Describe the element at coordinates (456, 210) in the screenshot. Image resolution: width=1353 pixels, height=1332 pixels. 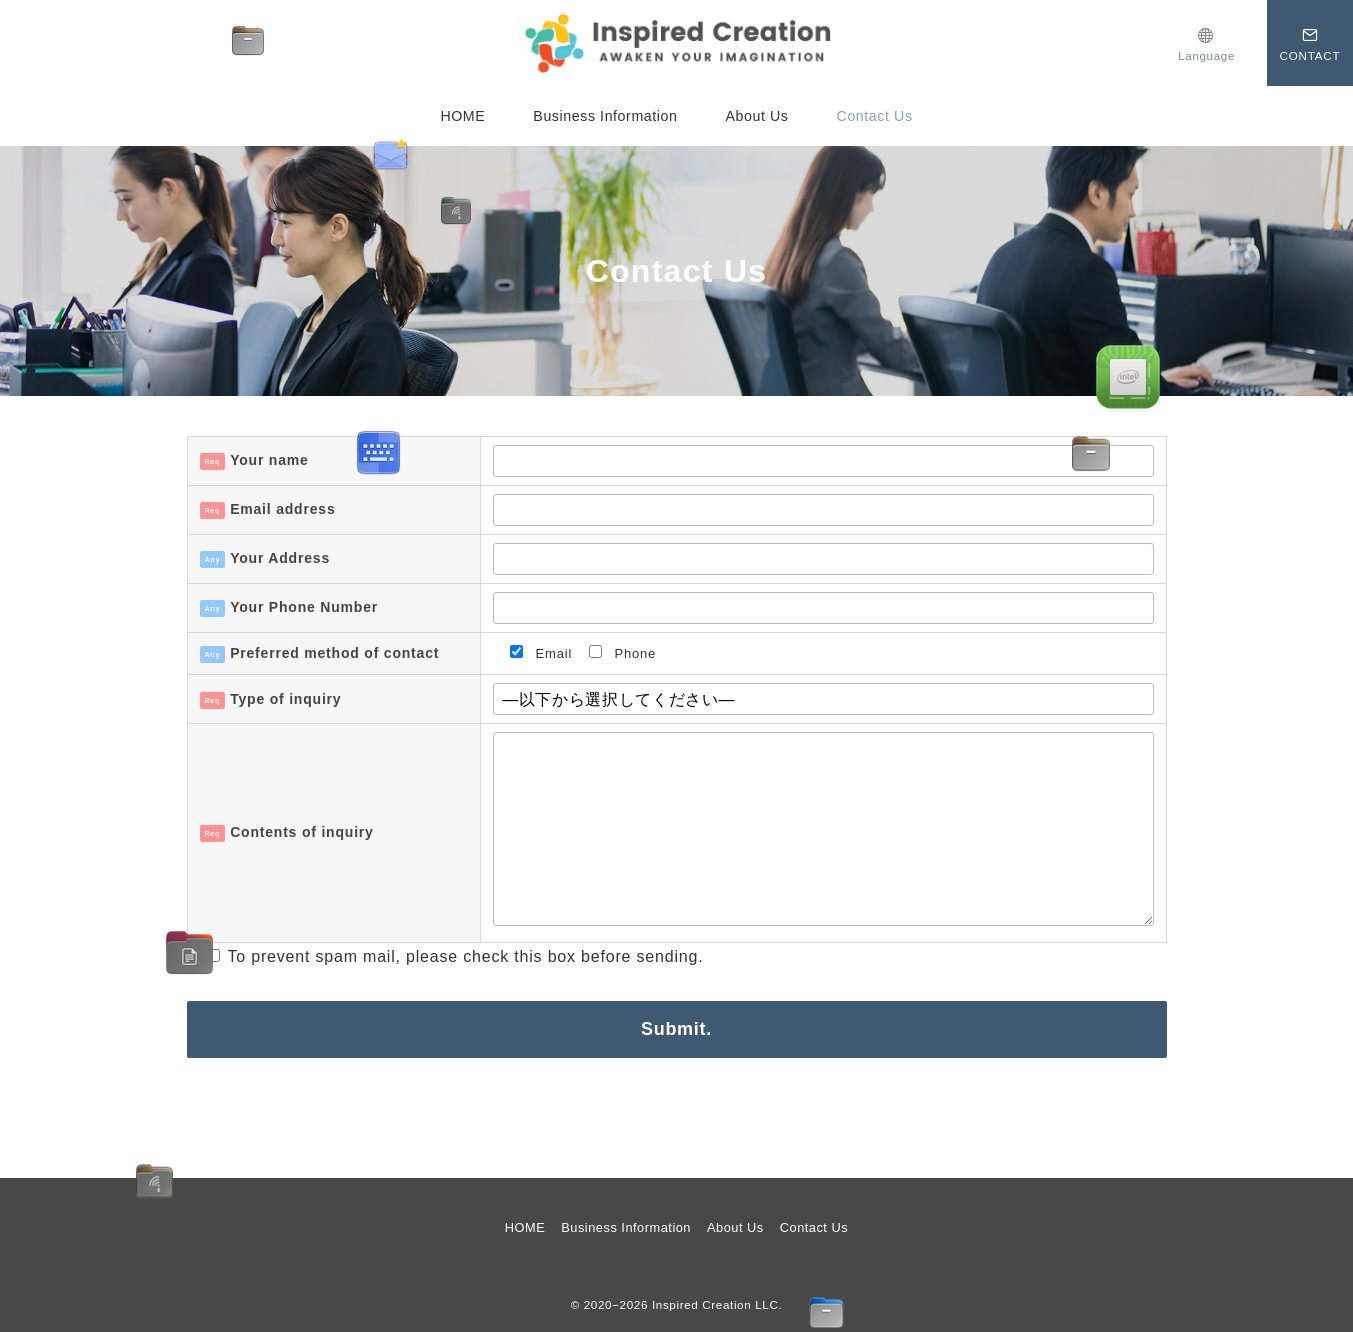
I see `open insync cloud sync folder` at that location.